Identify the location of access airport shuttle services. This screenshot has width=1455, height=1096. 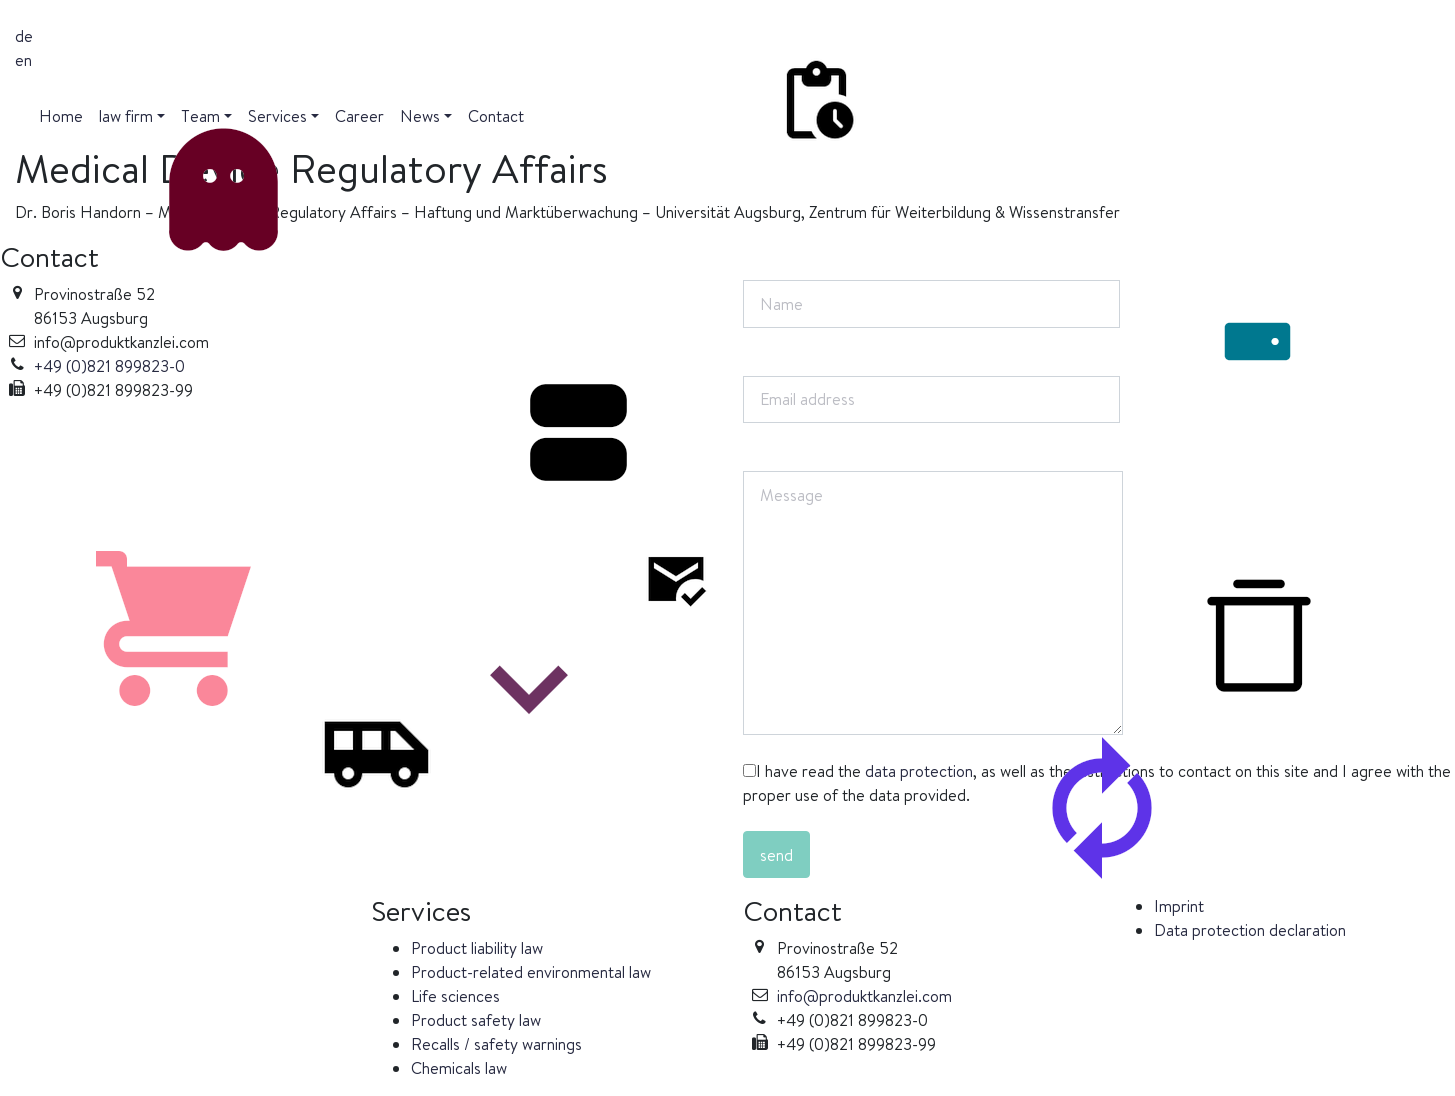
(376, 754).